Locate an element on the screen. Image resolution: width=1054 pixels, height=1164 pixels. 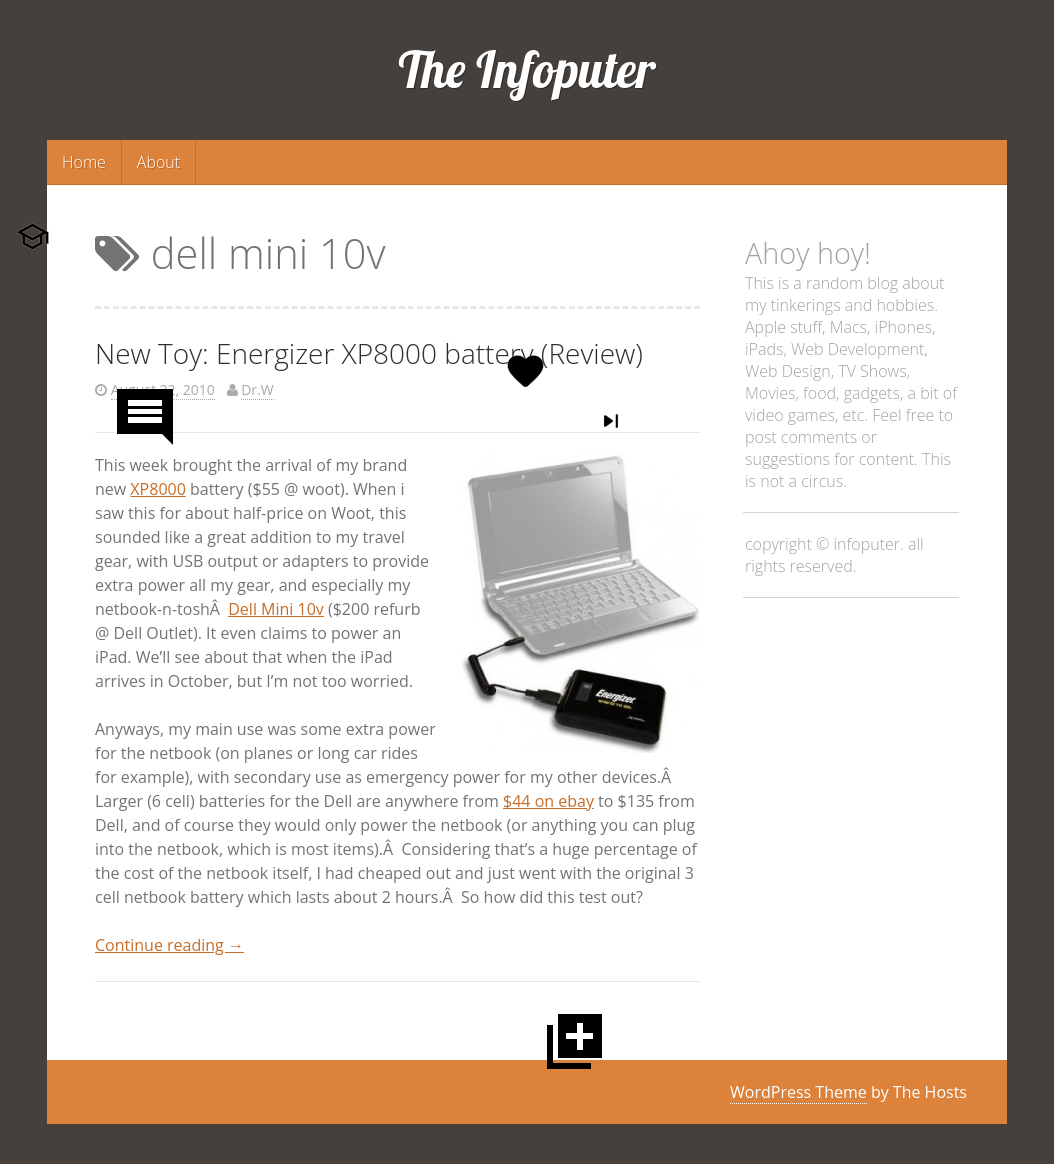
open comments section is located at coordinates (145, 417).